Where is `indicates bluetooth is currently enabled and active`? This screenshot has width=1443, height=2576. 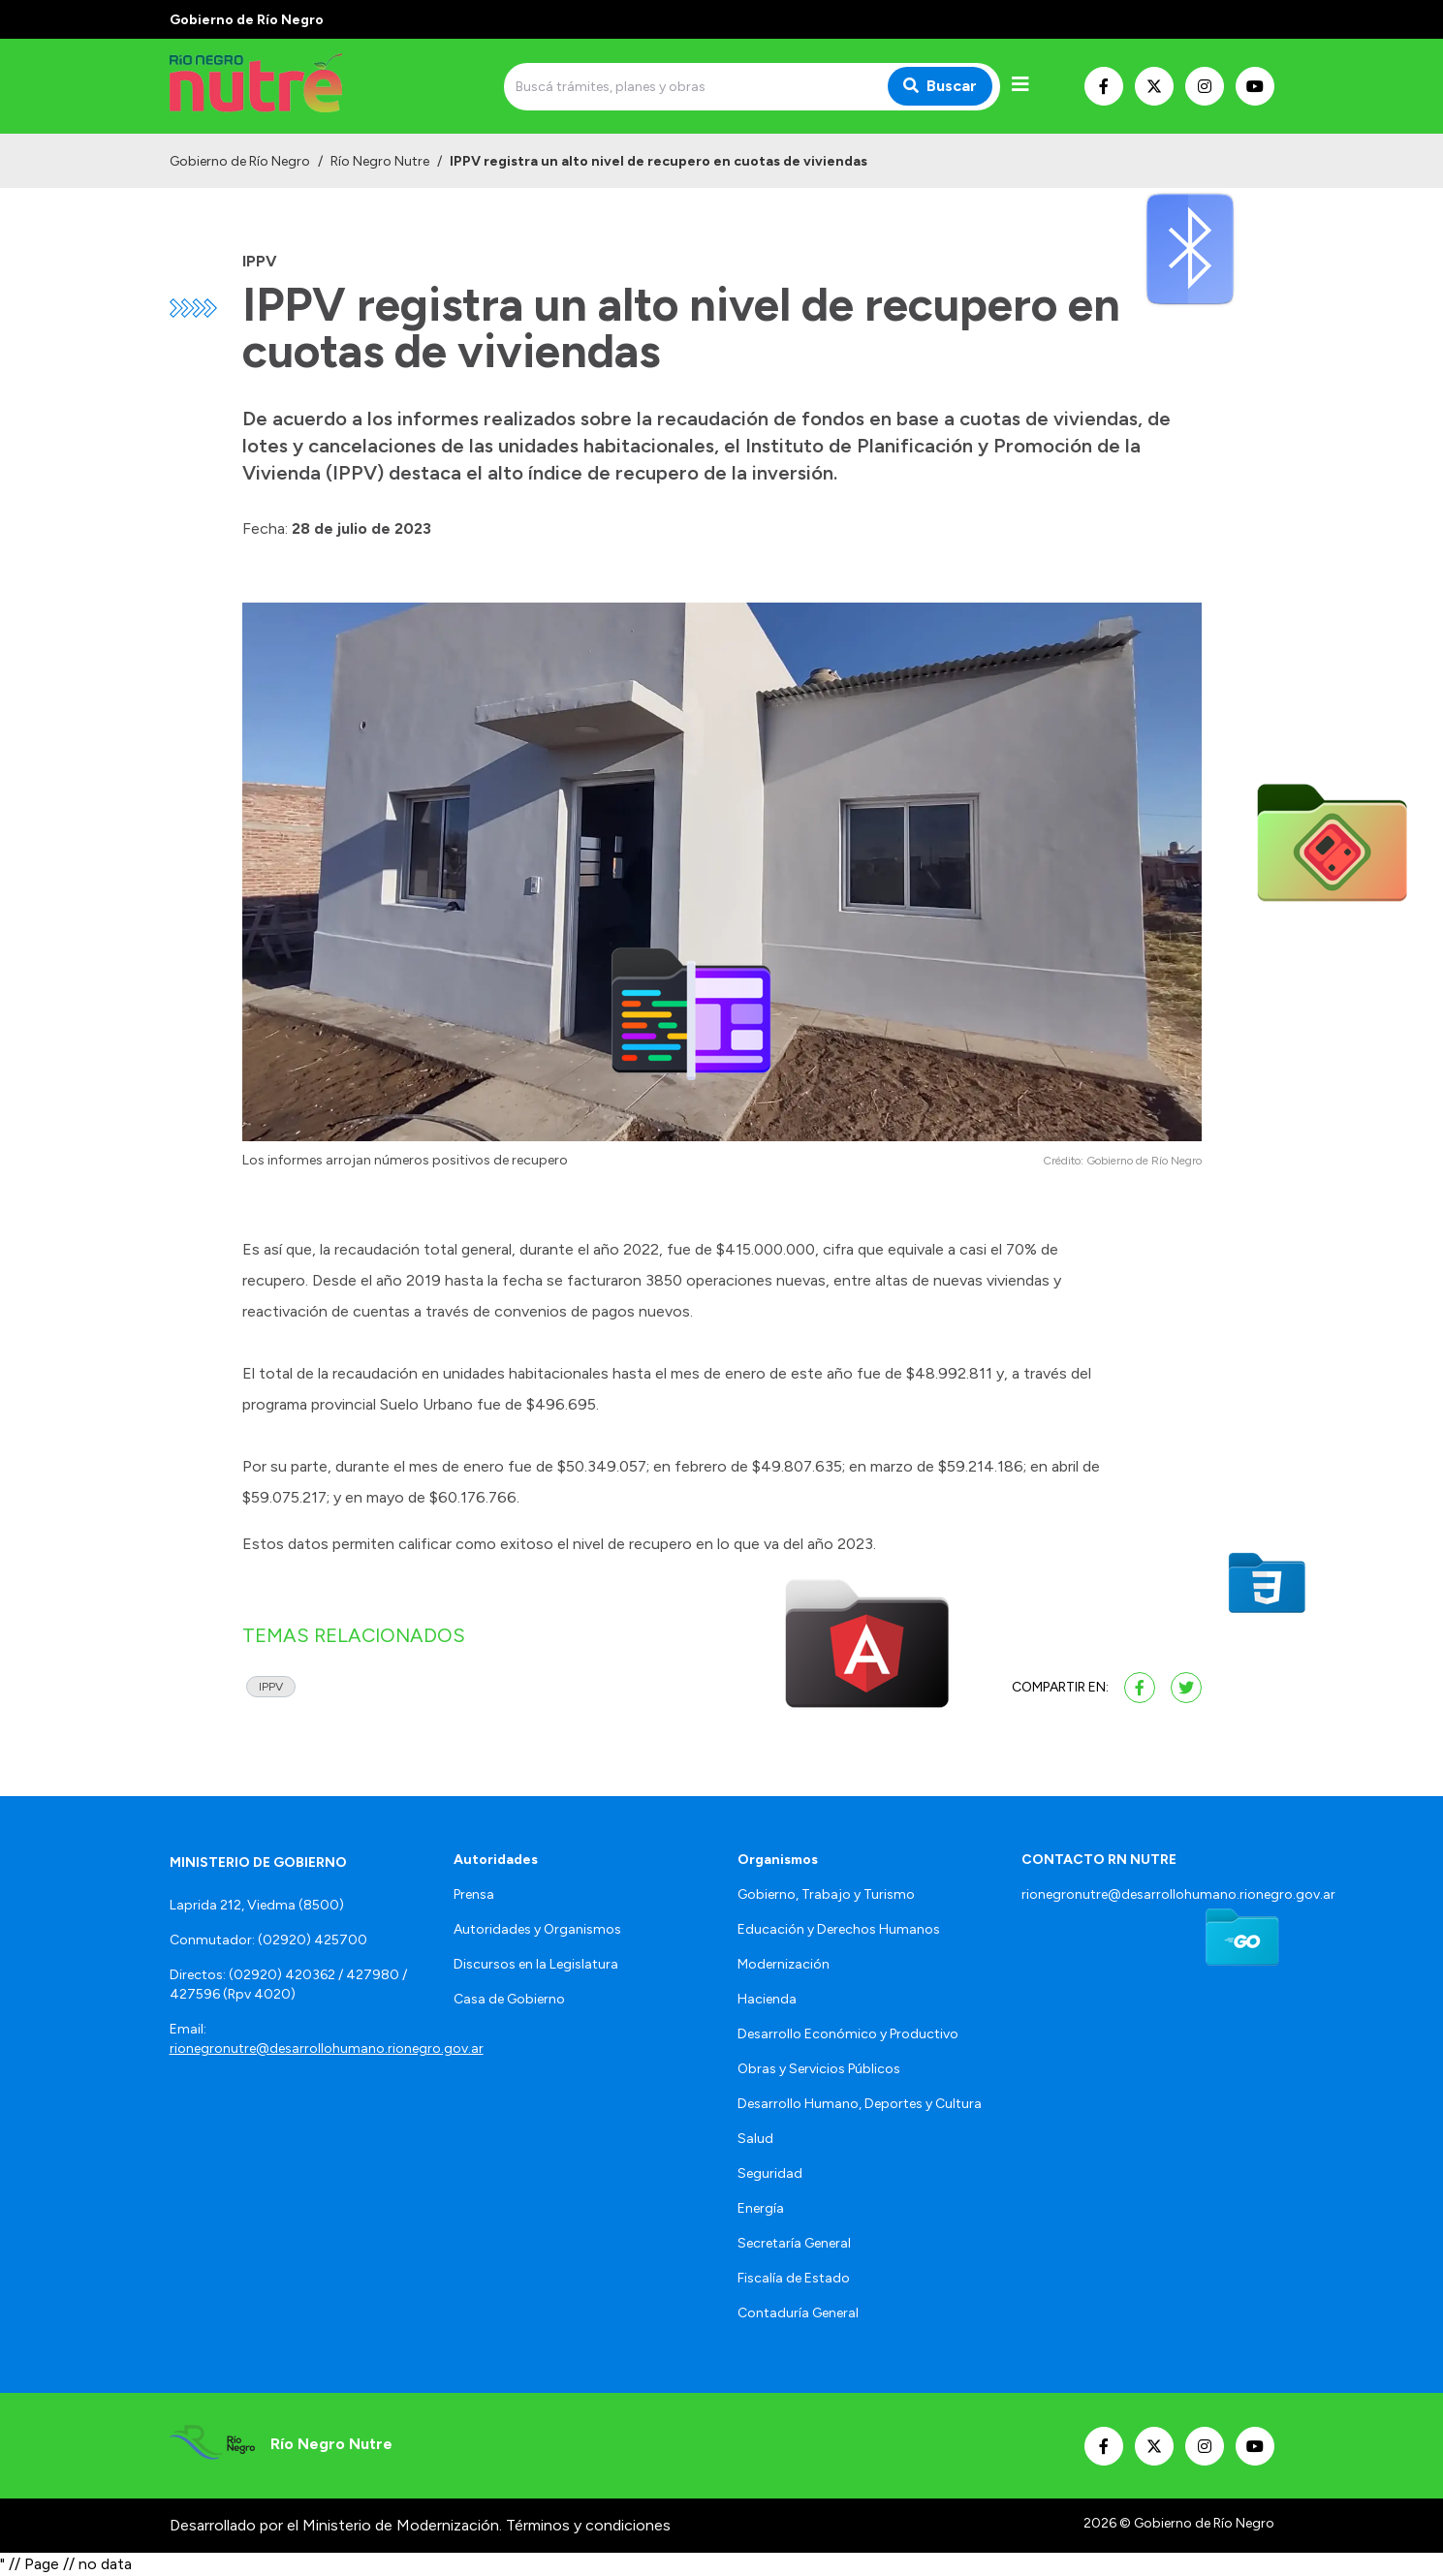
indicates bluetooth is currently enabled and active is located at coordinates (1190, 249).